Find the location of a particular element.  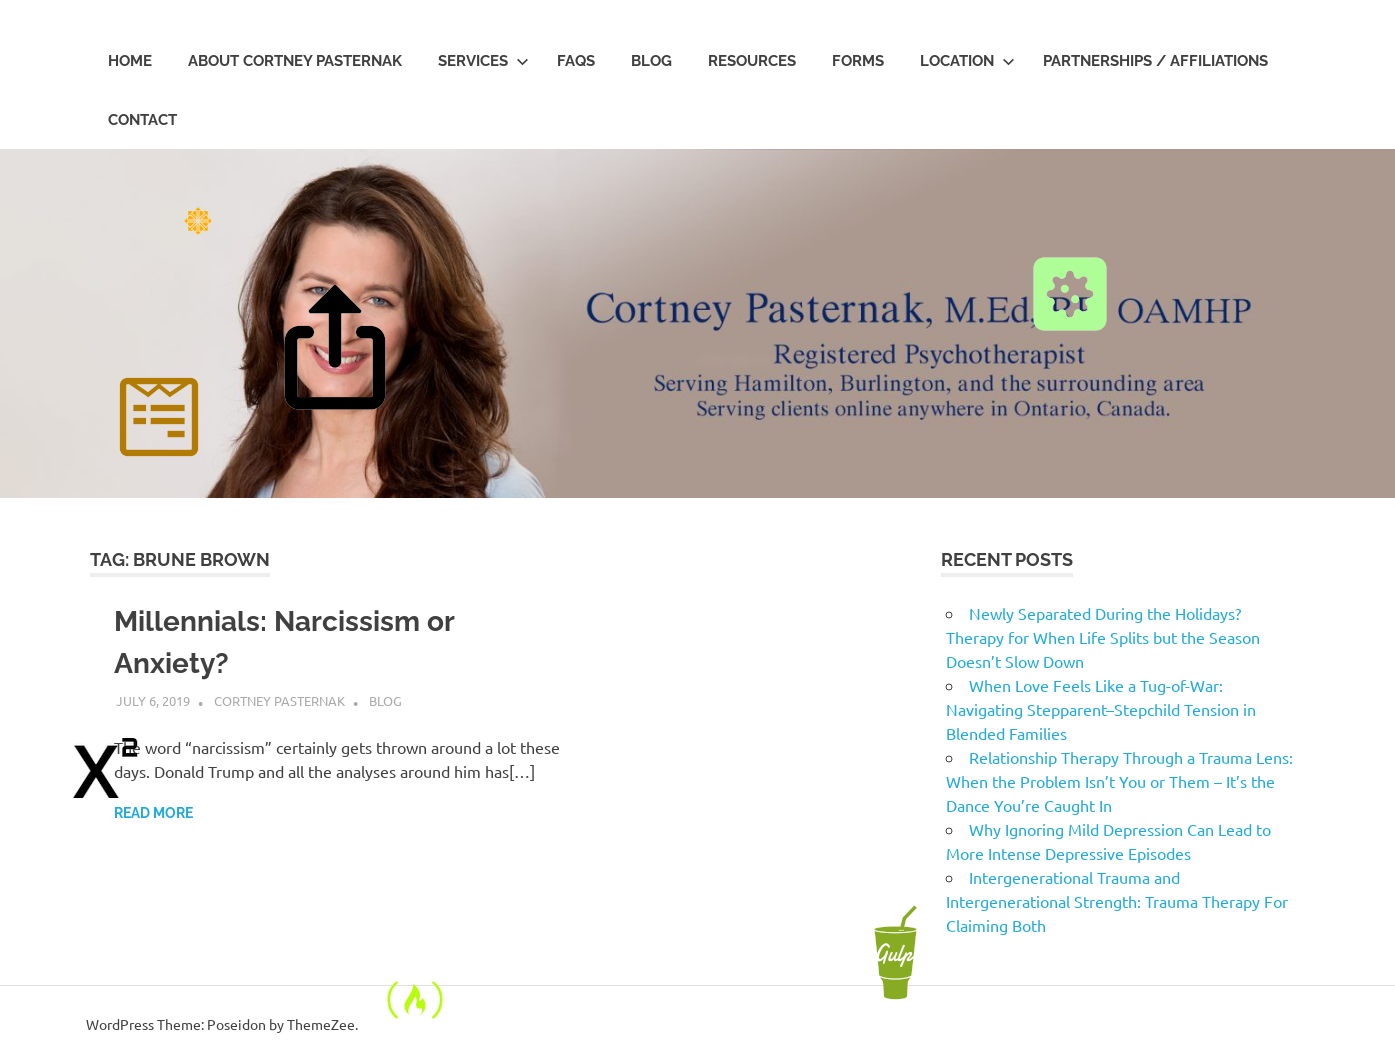

centos linux distribution logo is located at coordinates (198, 221).